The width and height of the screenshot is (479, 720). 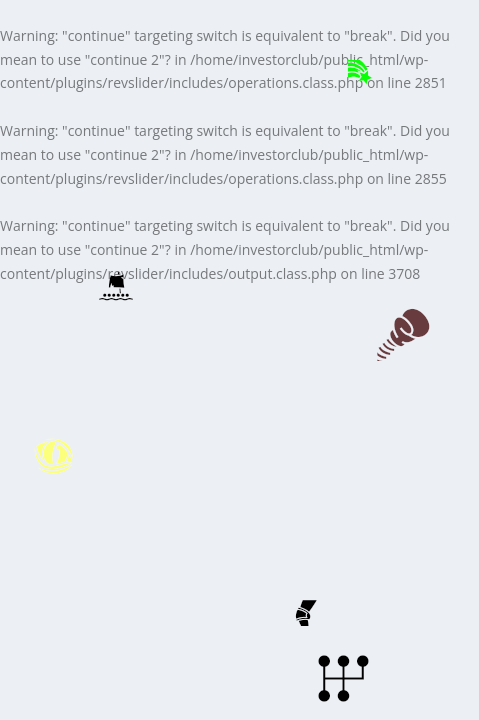 I want to click on select manual transmission mode, so click(x=343, y=678).